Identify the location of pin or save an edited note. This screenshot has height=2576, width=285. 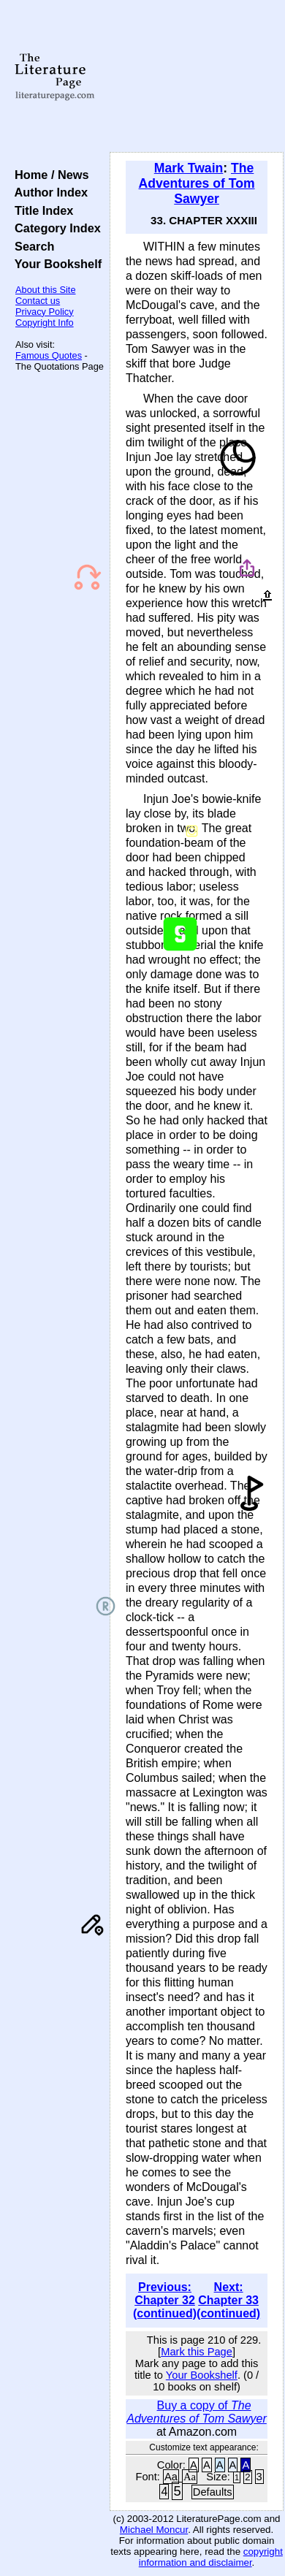
(91, 1924).